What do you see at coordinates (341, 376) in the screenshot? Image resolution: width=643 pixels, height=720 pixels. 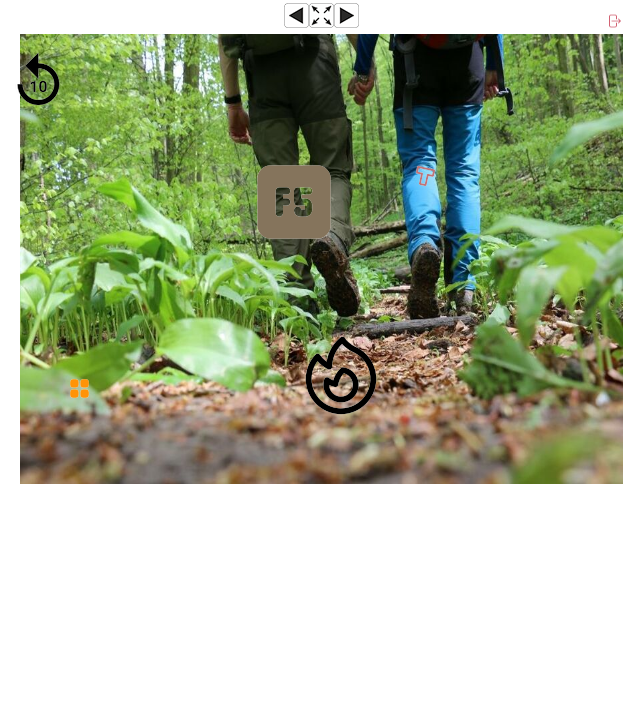 I see `indicates trending or popular content` at bounding box center [341, 376].